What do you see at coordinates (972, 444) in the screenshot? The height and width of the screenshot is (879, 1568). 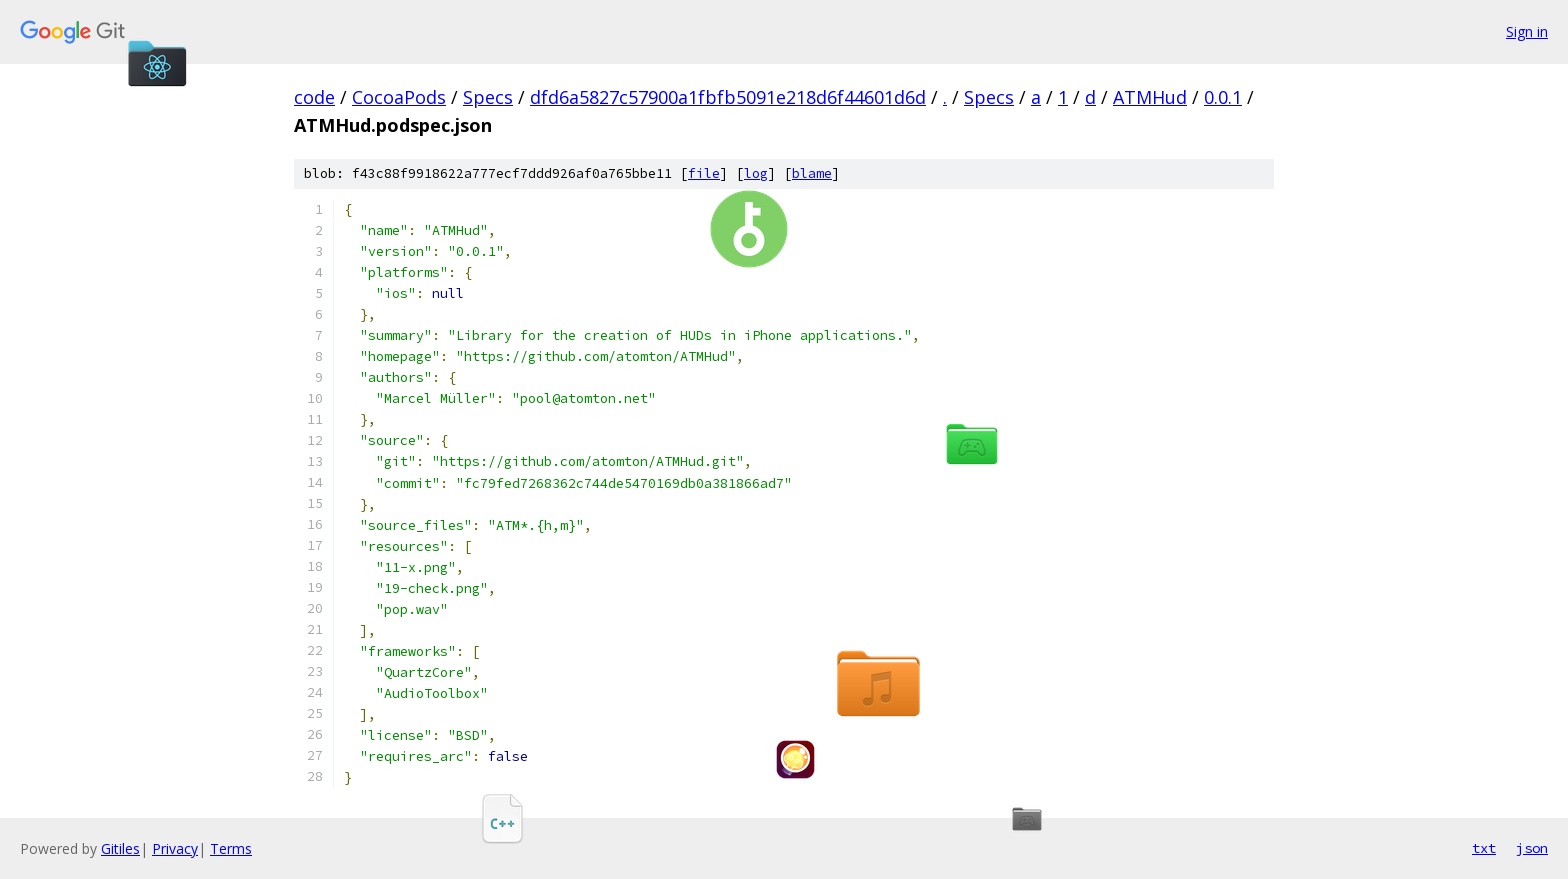 I see `open your games folder` at bounding box center [972, 444].